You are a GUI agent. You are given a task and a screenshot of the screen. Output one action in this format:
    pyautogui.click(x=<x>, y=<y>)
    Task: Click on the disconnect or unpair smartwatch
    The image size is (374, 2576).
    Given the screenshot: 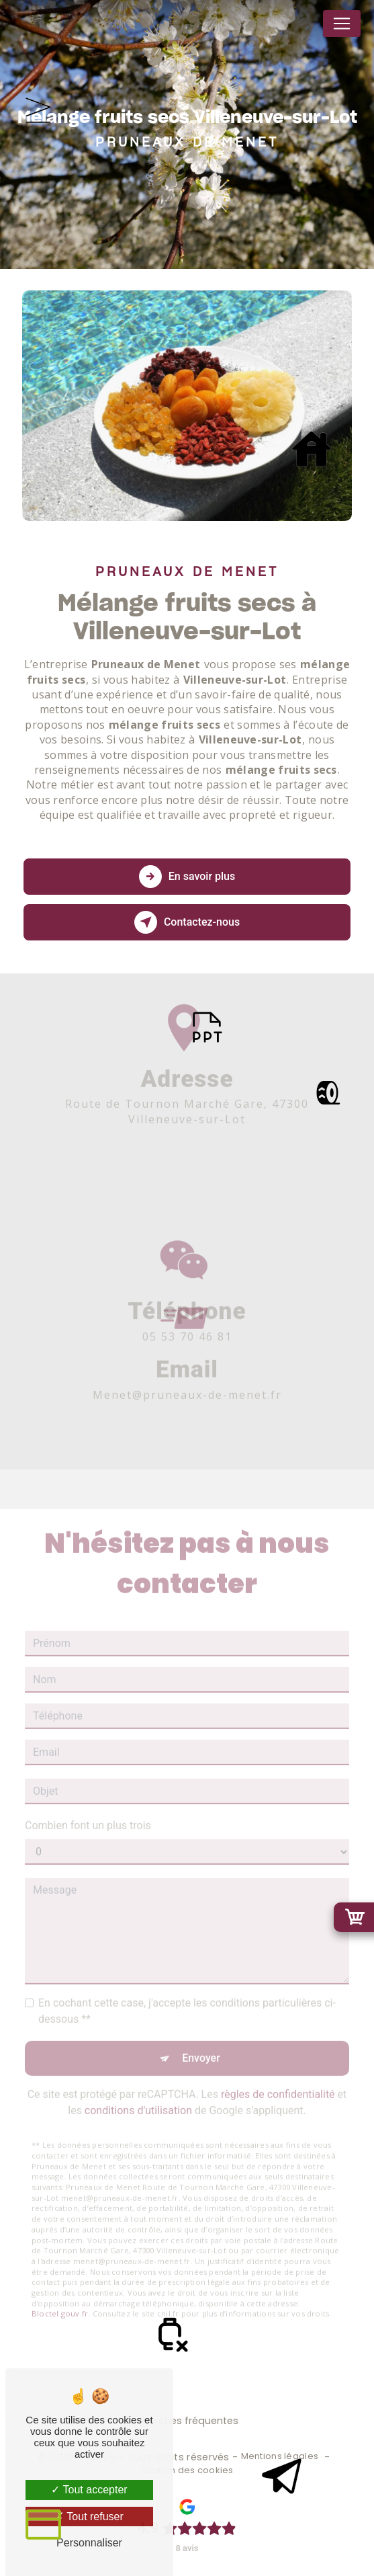 What is the action you would take?
    pyautogui.click(x=170, y=2334)
    